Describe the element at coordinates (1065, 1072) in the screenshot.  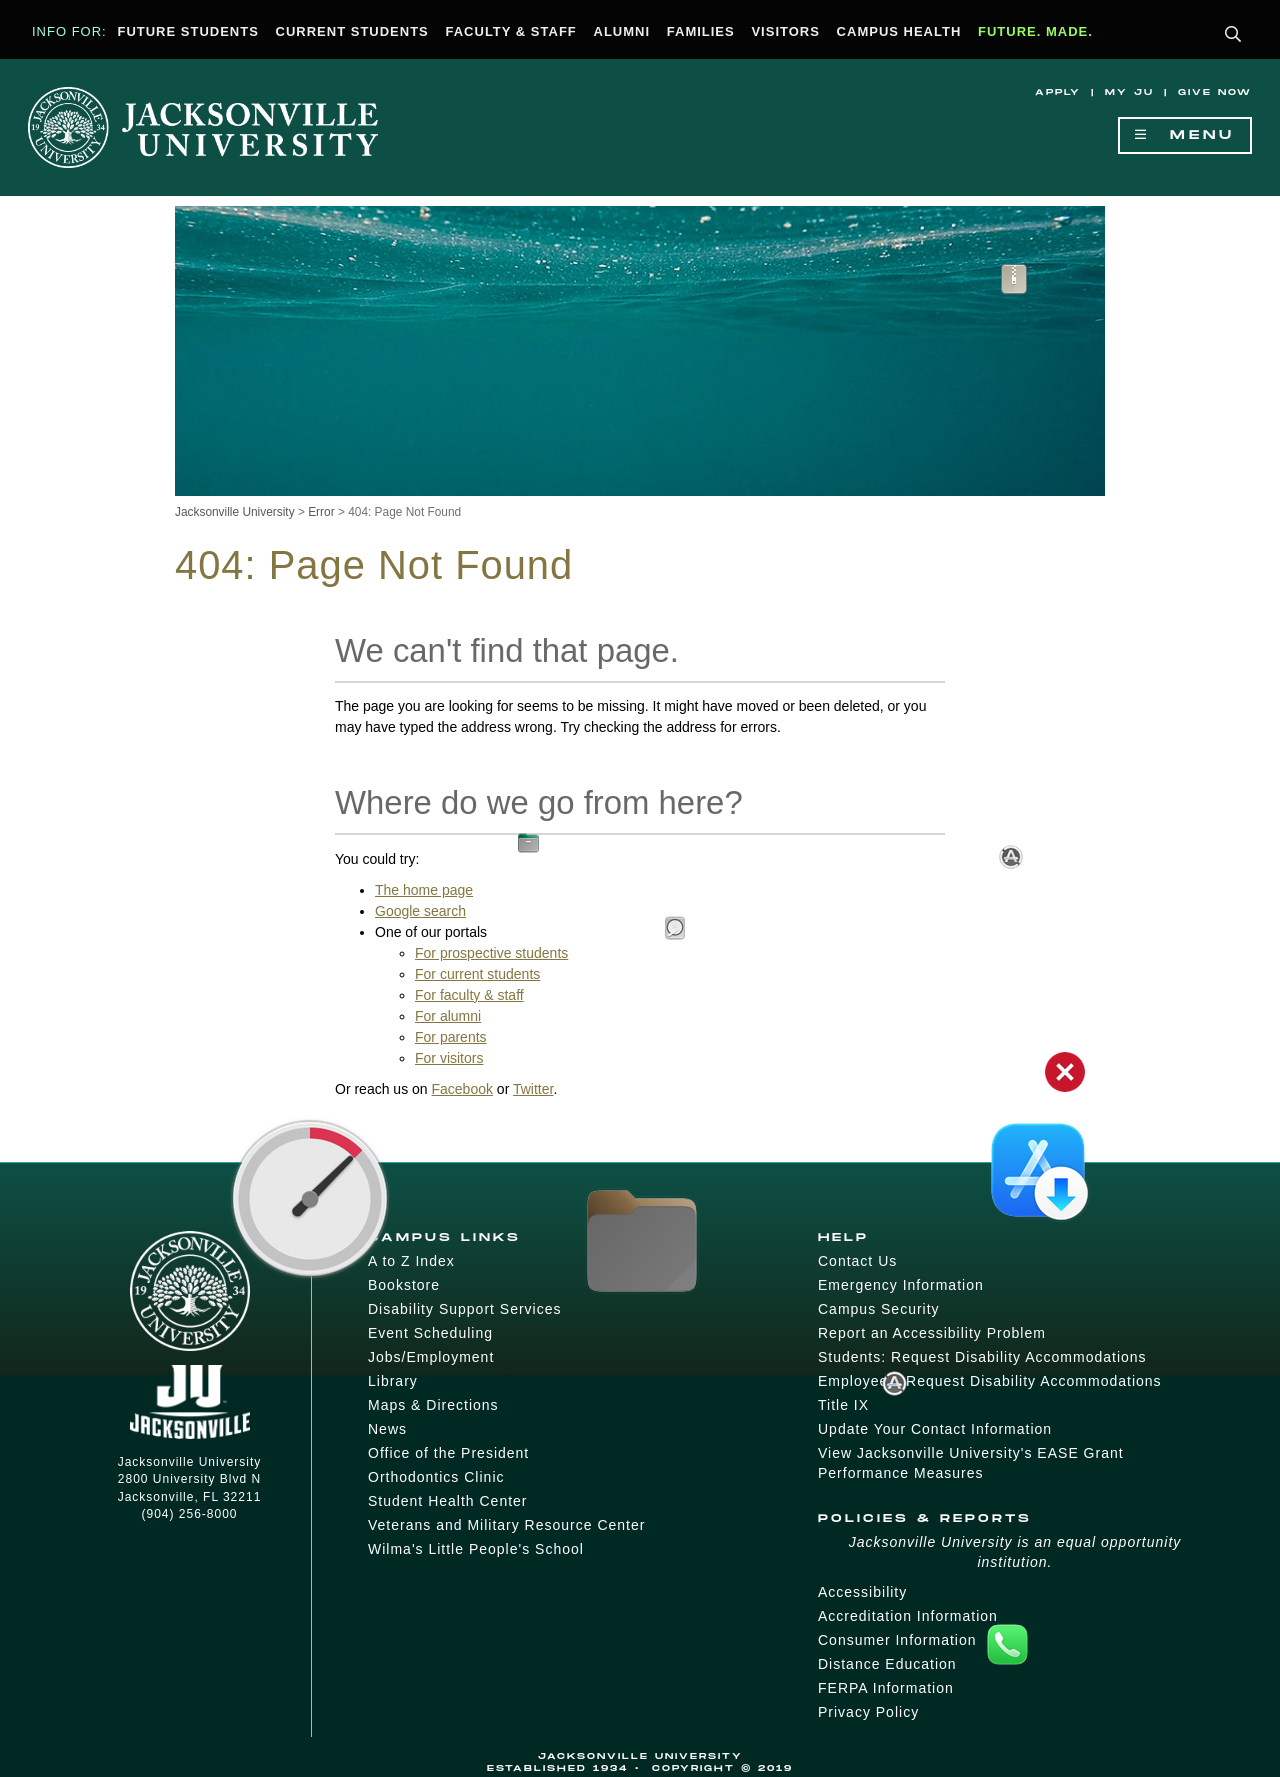
I see `cancel the current action` at that location.